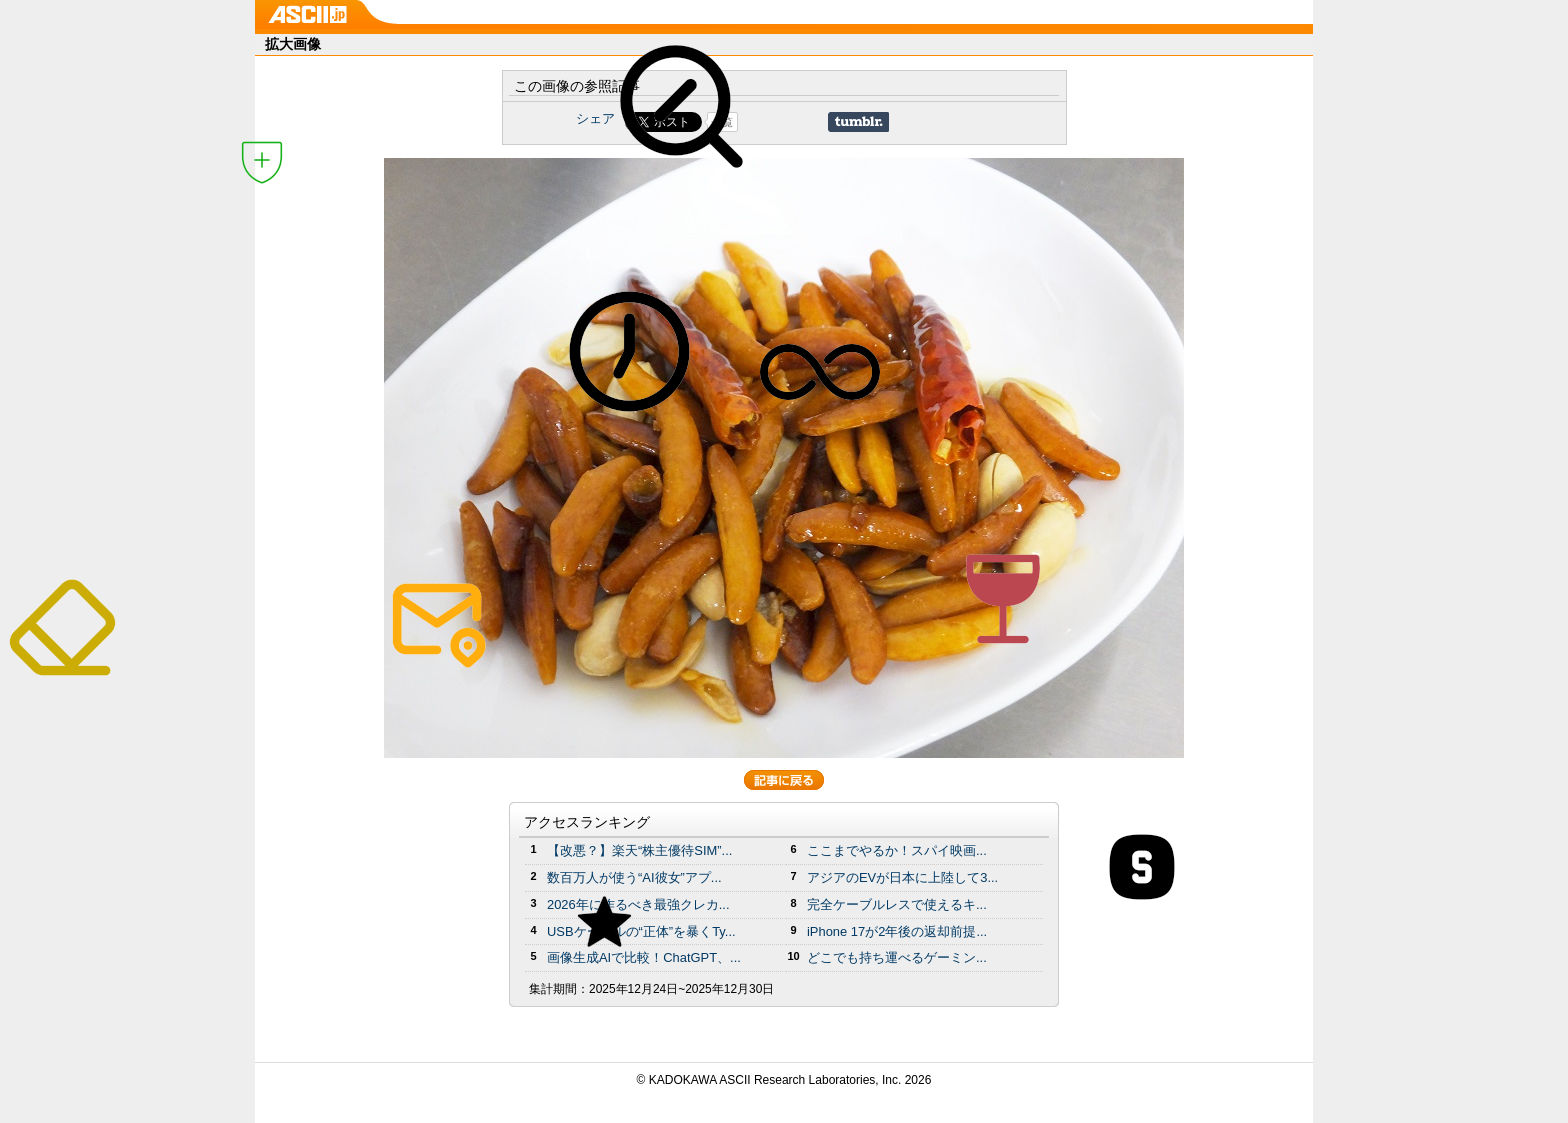 This screenshot has height=1123, width=1568. Describe the element at coordinates (1142, 867) in the screenshot. I see `indicates a word or item starting with "S"` at that location.